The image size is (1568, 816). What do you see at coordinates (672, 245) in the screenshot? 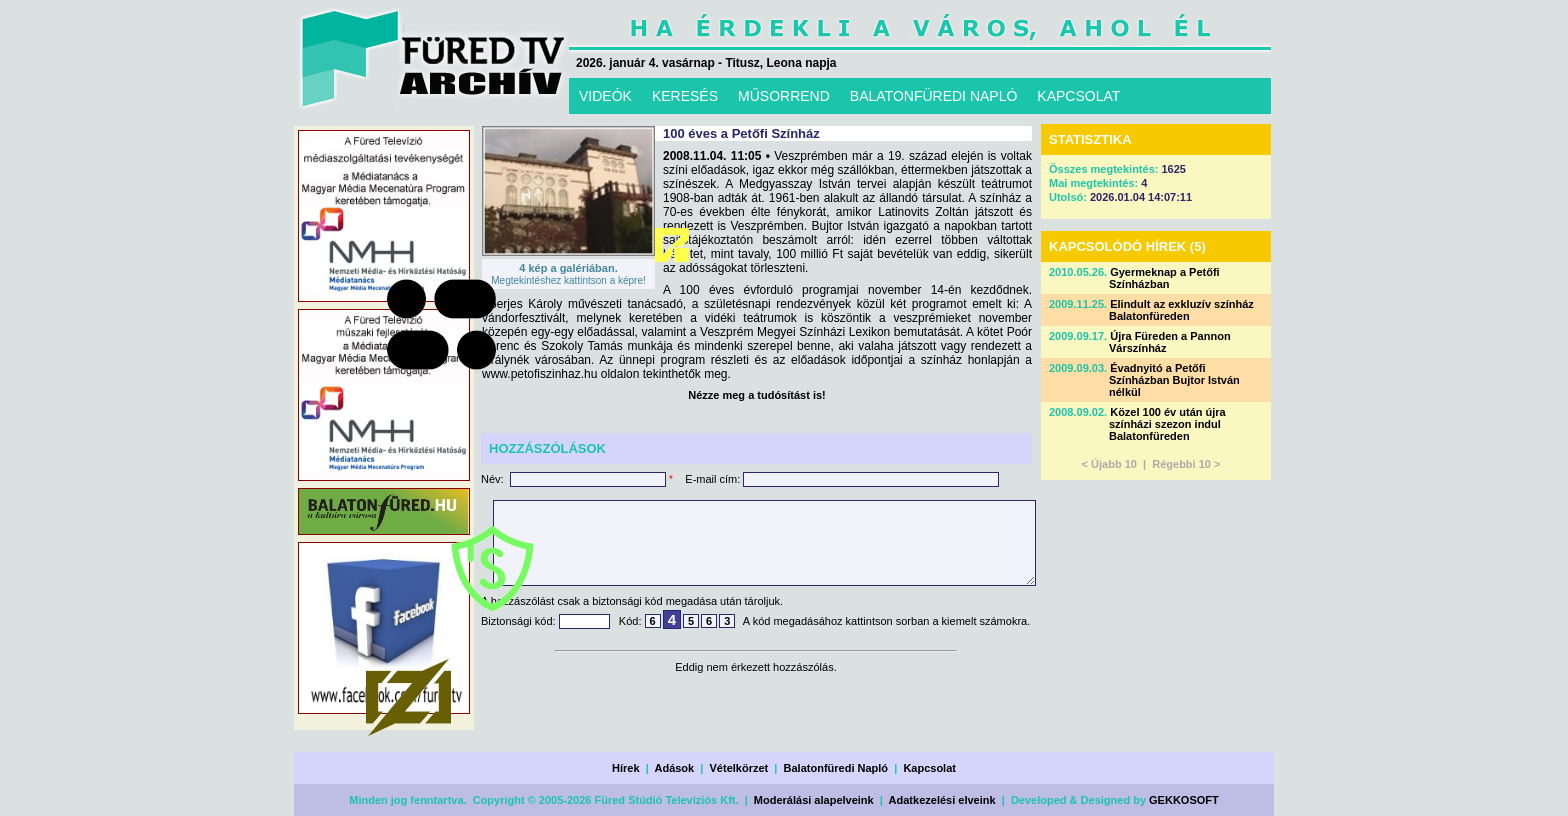
I see `SPDX (Software Package Data Exchange) logo` at bounding box center [672, 245].